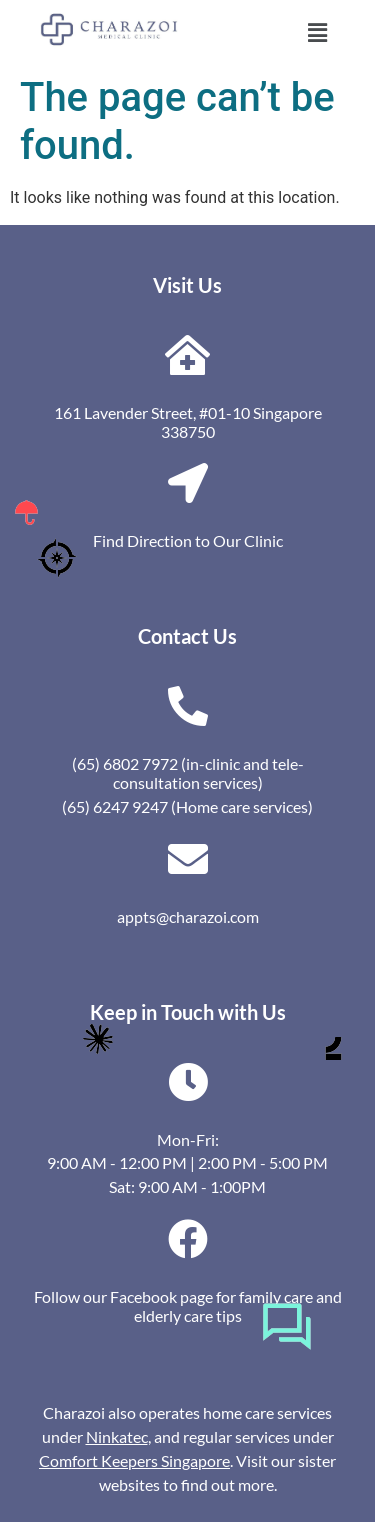  What do you see at coordinates (98, 1039) in the screenshot?
I see `open the Claude AI assistant app` at bounding box center [98, 1039].